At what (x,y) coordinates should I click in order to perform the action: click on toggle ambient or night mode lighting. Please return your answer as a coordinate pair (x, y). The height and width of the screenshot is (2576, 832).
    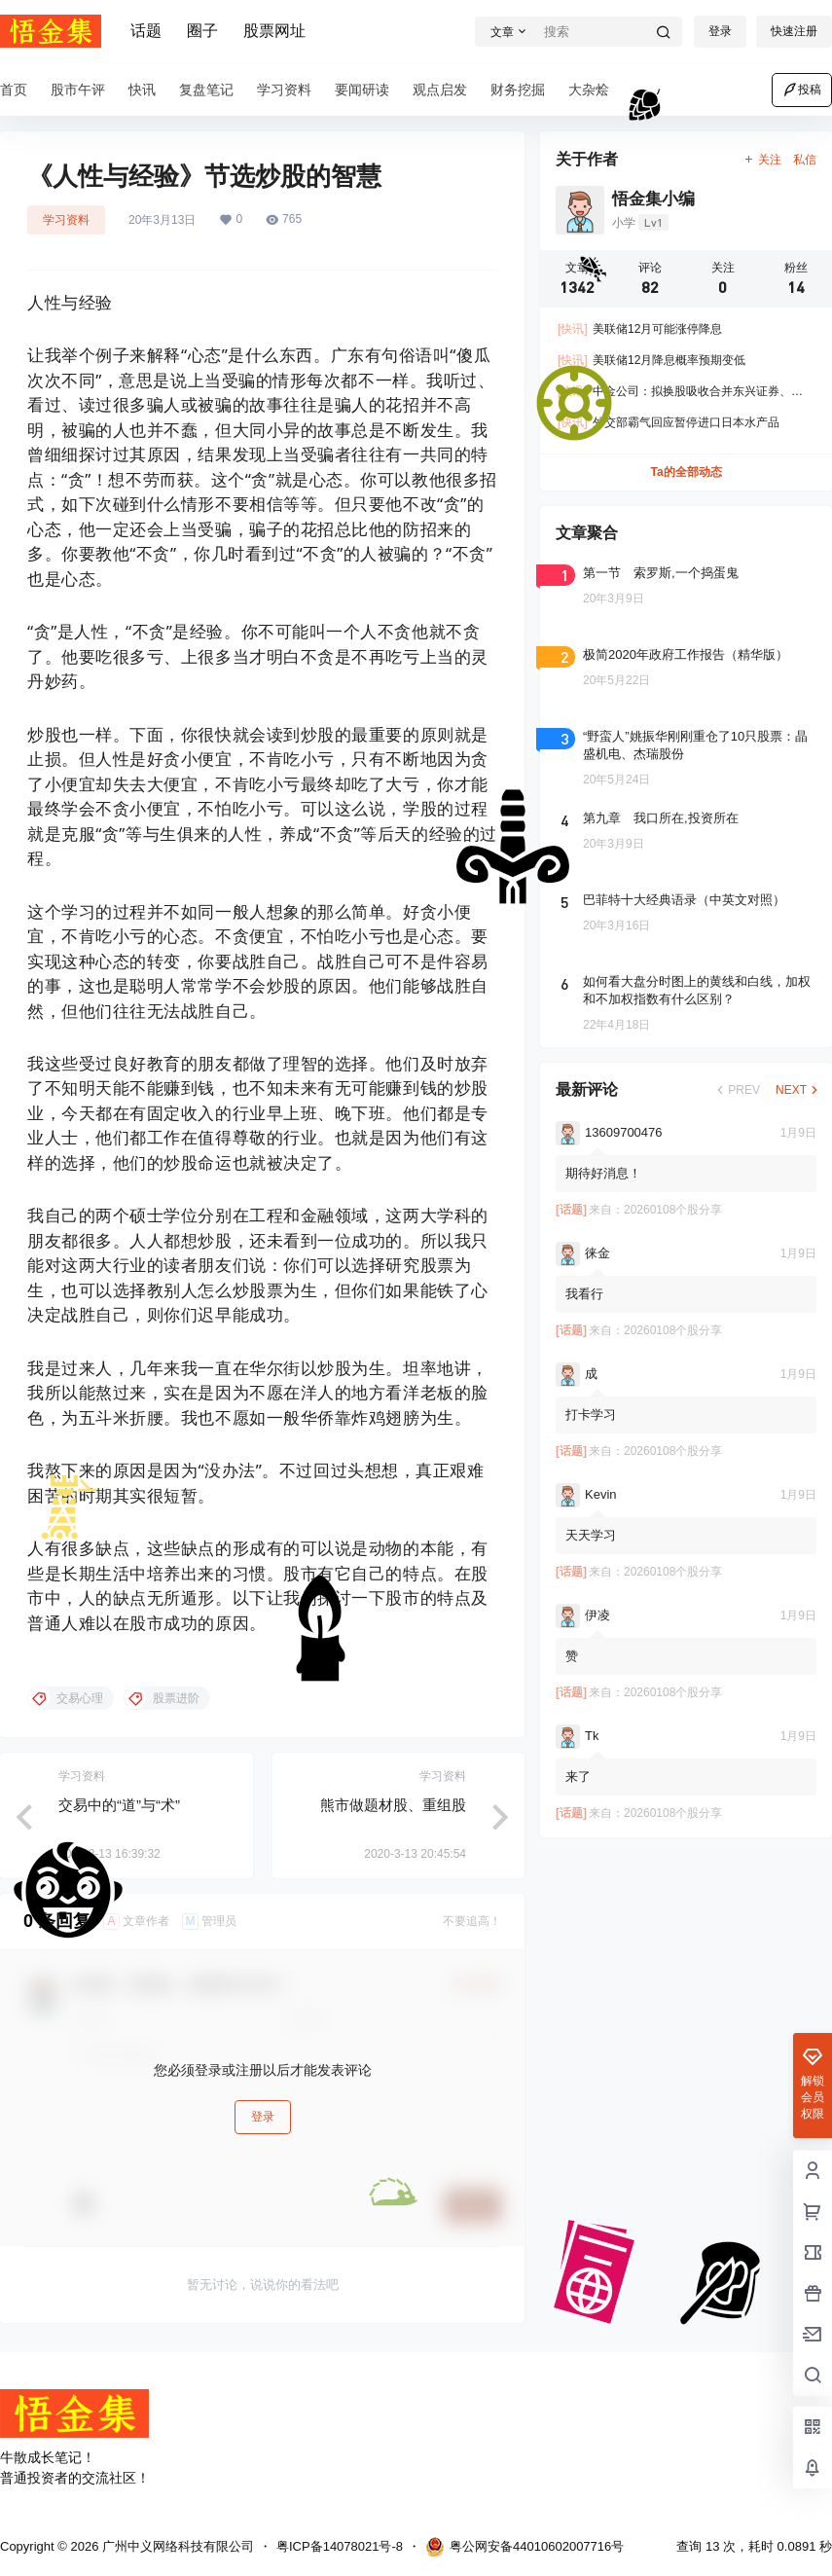
    Looking at the image, I should click on (319, 1628).